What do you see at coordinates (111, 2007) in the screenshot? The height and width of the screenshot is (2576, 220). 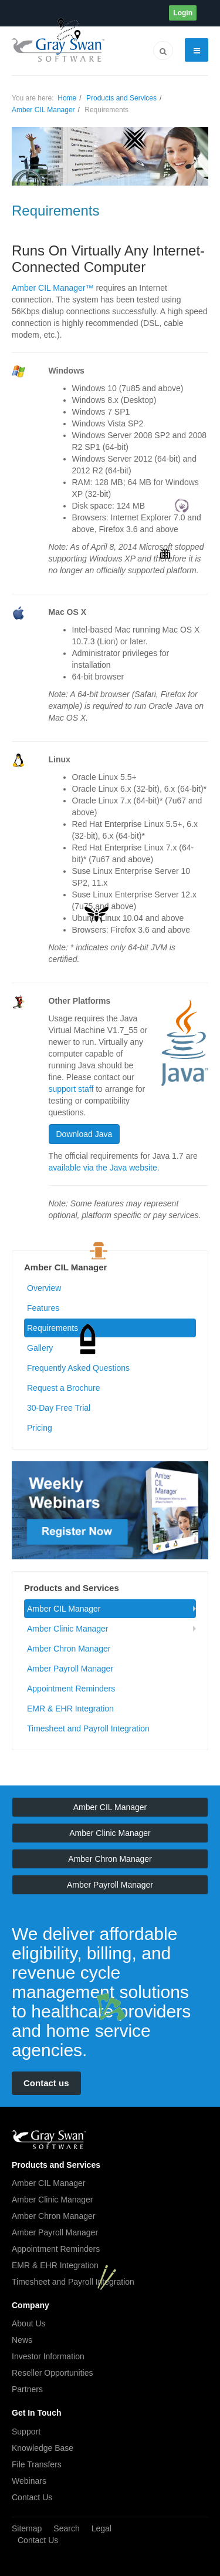 I see `select hatchet or axe weapon type` at bounding box center [111, 2007].